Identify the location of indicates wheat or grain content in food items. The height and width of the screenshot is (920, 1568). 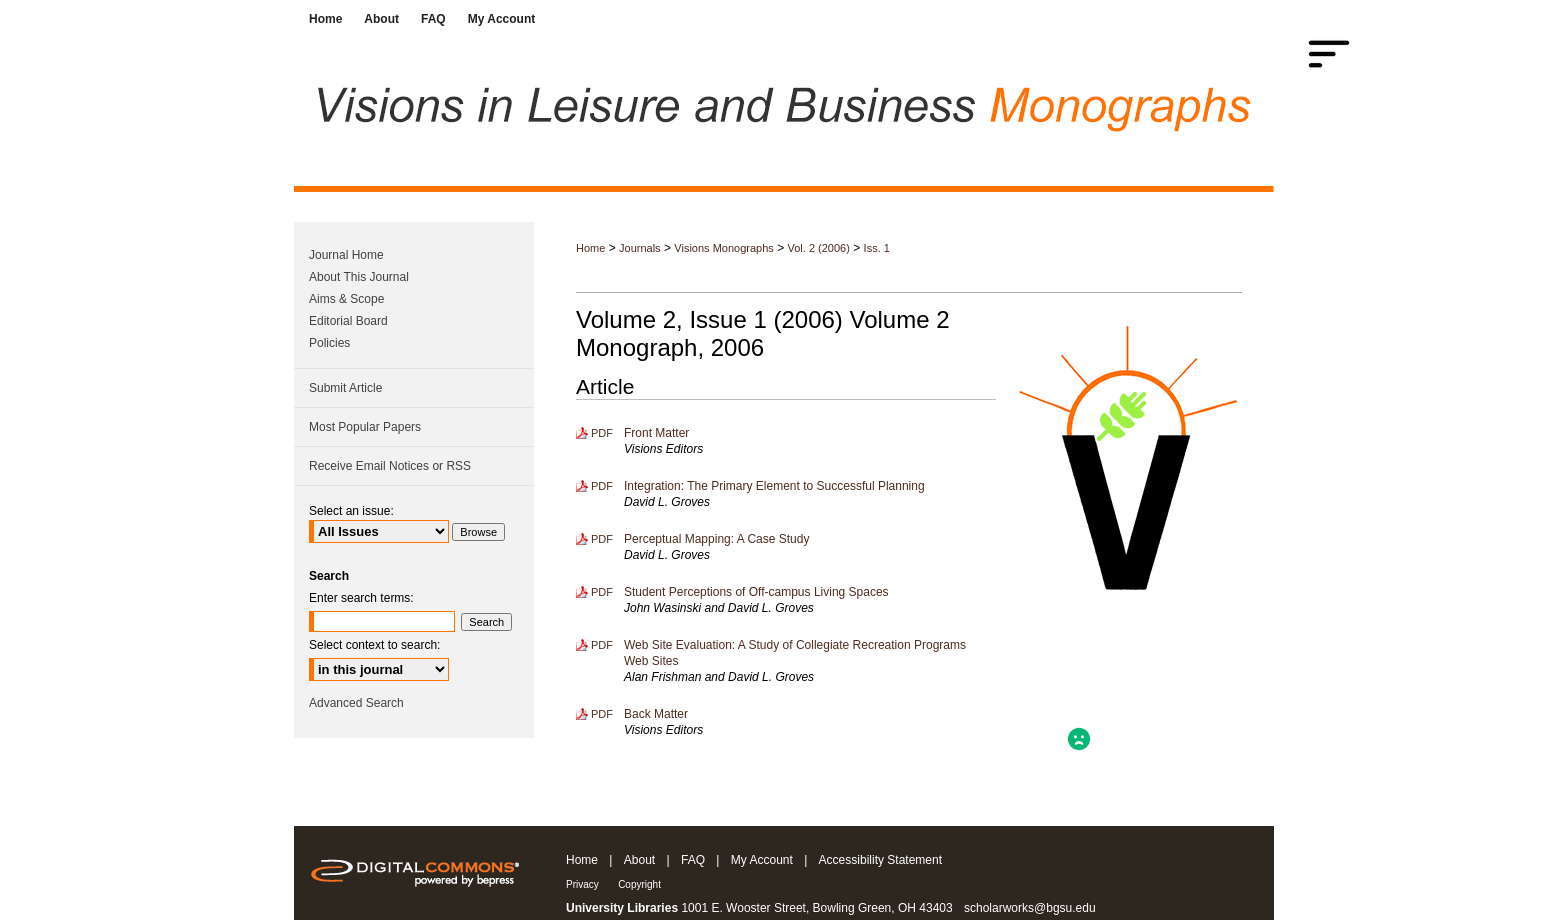
(1123, 415).